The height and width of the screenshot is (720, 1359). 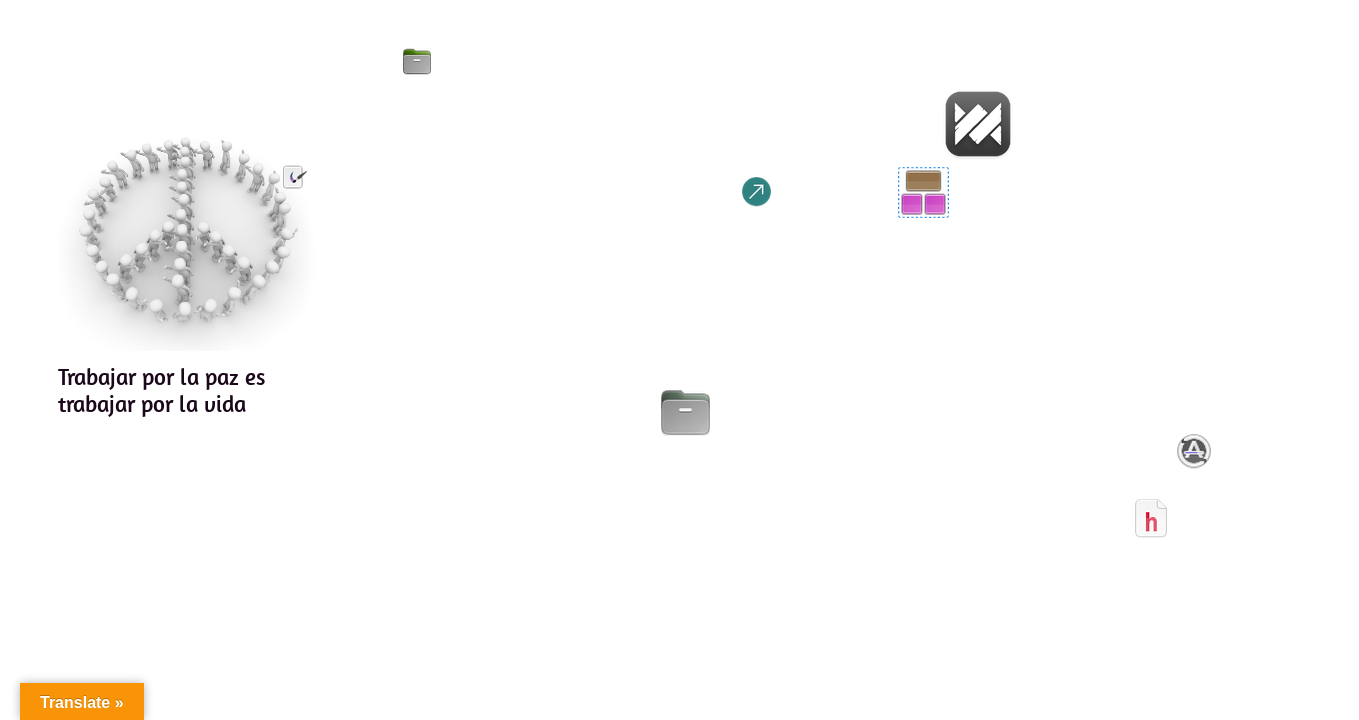 What do you see at coordinates (685, 412) in the screenshot?
I see `open the file manager` at bounding box center [685, 412].